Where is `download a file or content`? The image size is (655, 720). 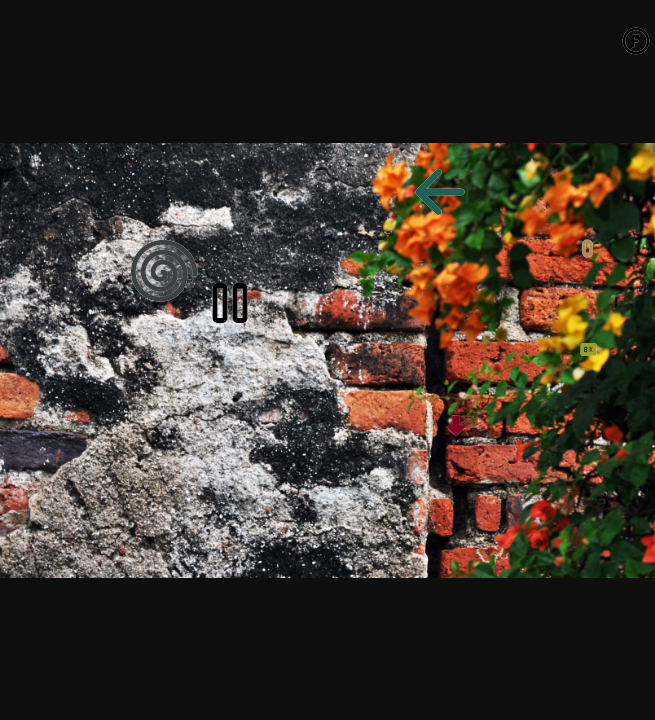 download a file or content is located at coordinates (456, 426).